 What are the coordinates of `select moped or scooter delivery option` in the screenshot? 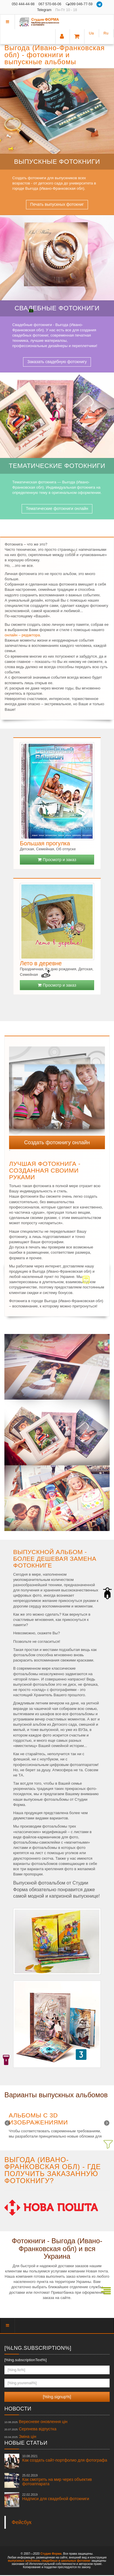 It's located at (107, 1593).